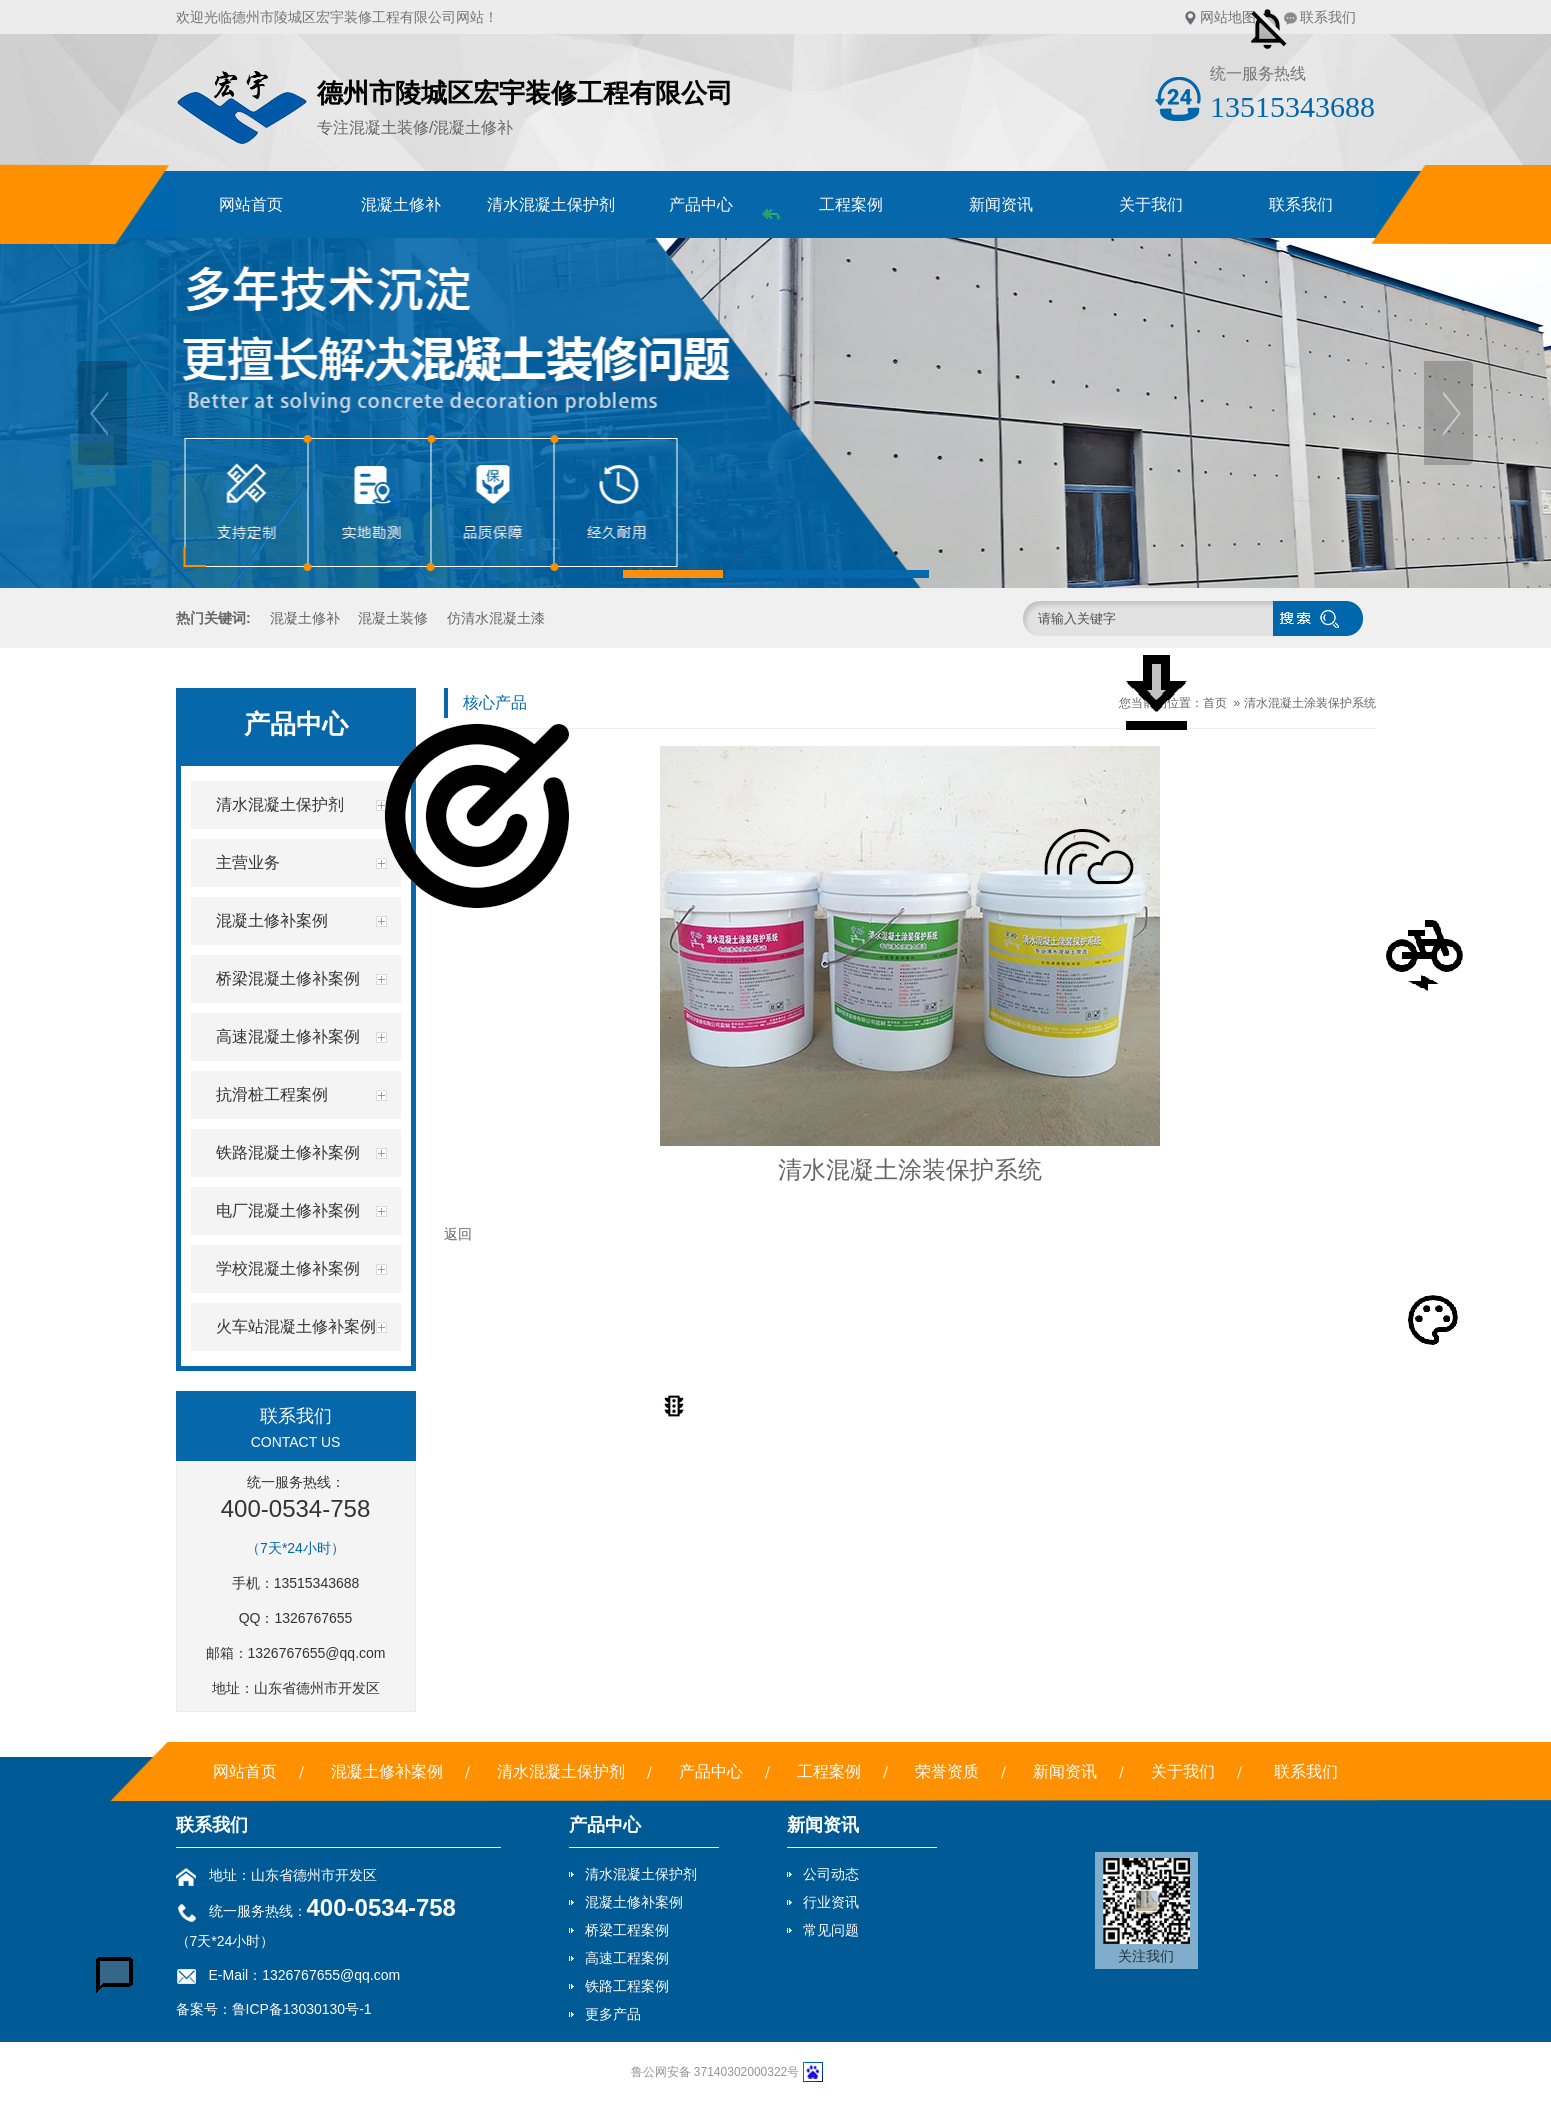  Describe the element at coordinates (1433, 1320) in the screenshot. I see `customize color or theme settings` at that location.